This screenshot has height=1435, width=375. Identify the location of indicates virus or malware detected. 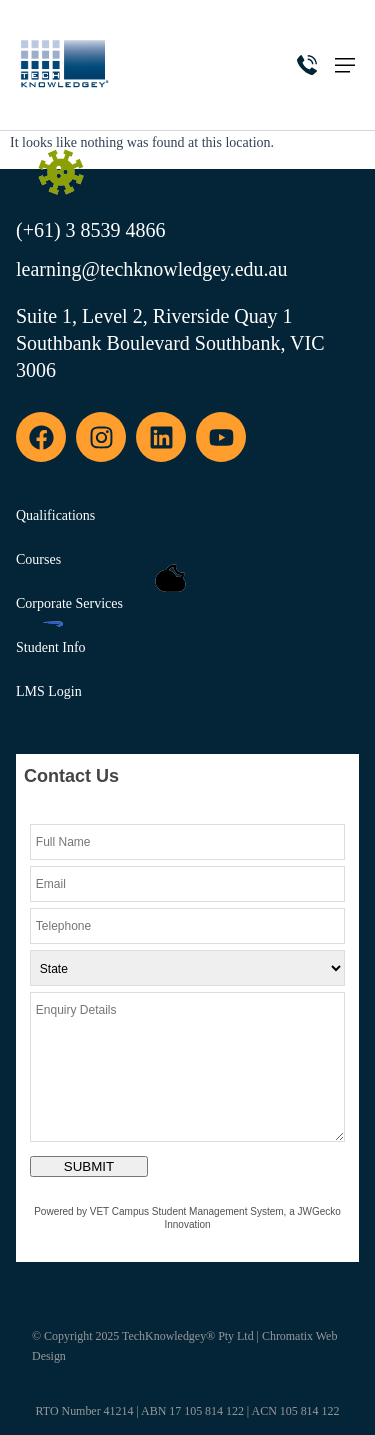
(61, 172).